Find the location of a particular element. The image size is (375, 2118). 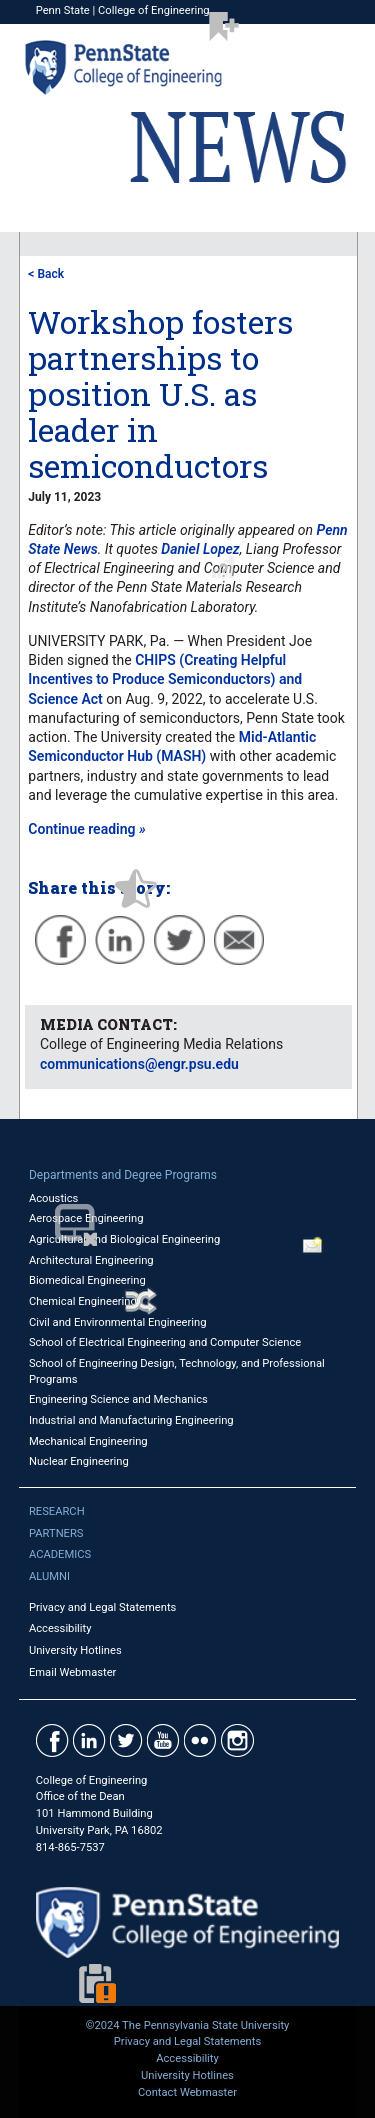

shuffle playlist or music queue is located at coordinates (141, 1300).